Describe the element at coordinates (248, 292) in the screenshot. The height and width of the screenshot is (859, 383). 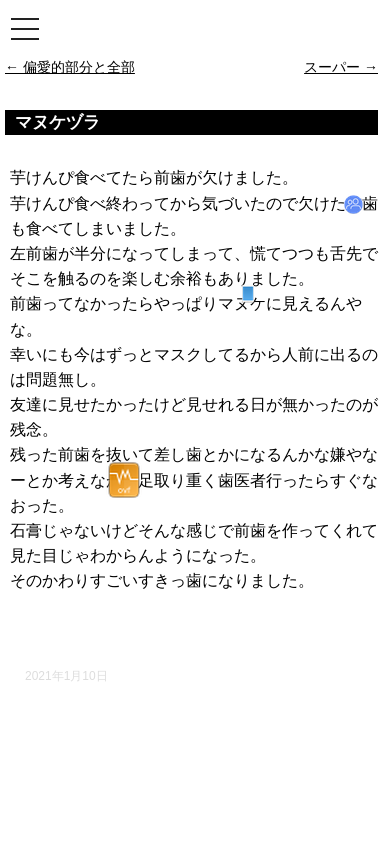
I see `iPad Mini 3 device with cellular connectivity` at that location.